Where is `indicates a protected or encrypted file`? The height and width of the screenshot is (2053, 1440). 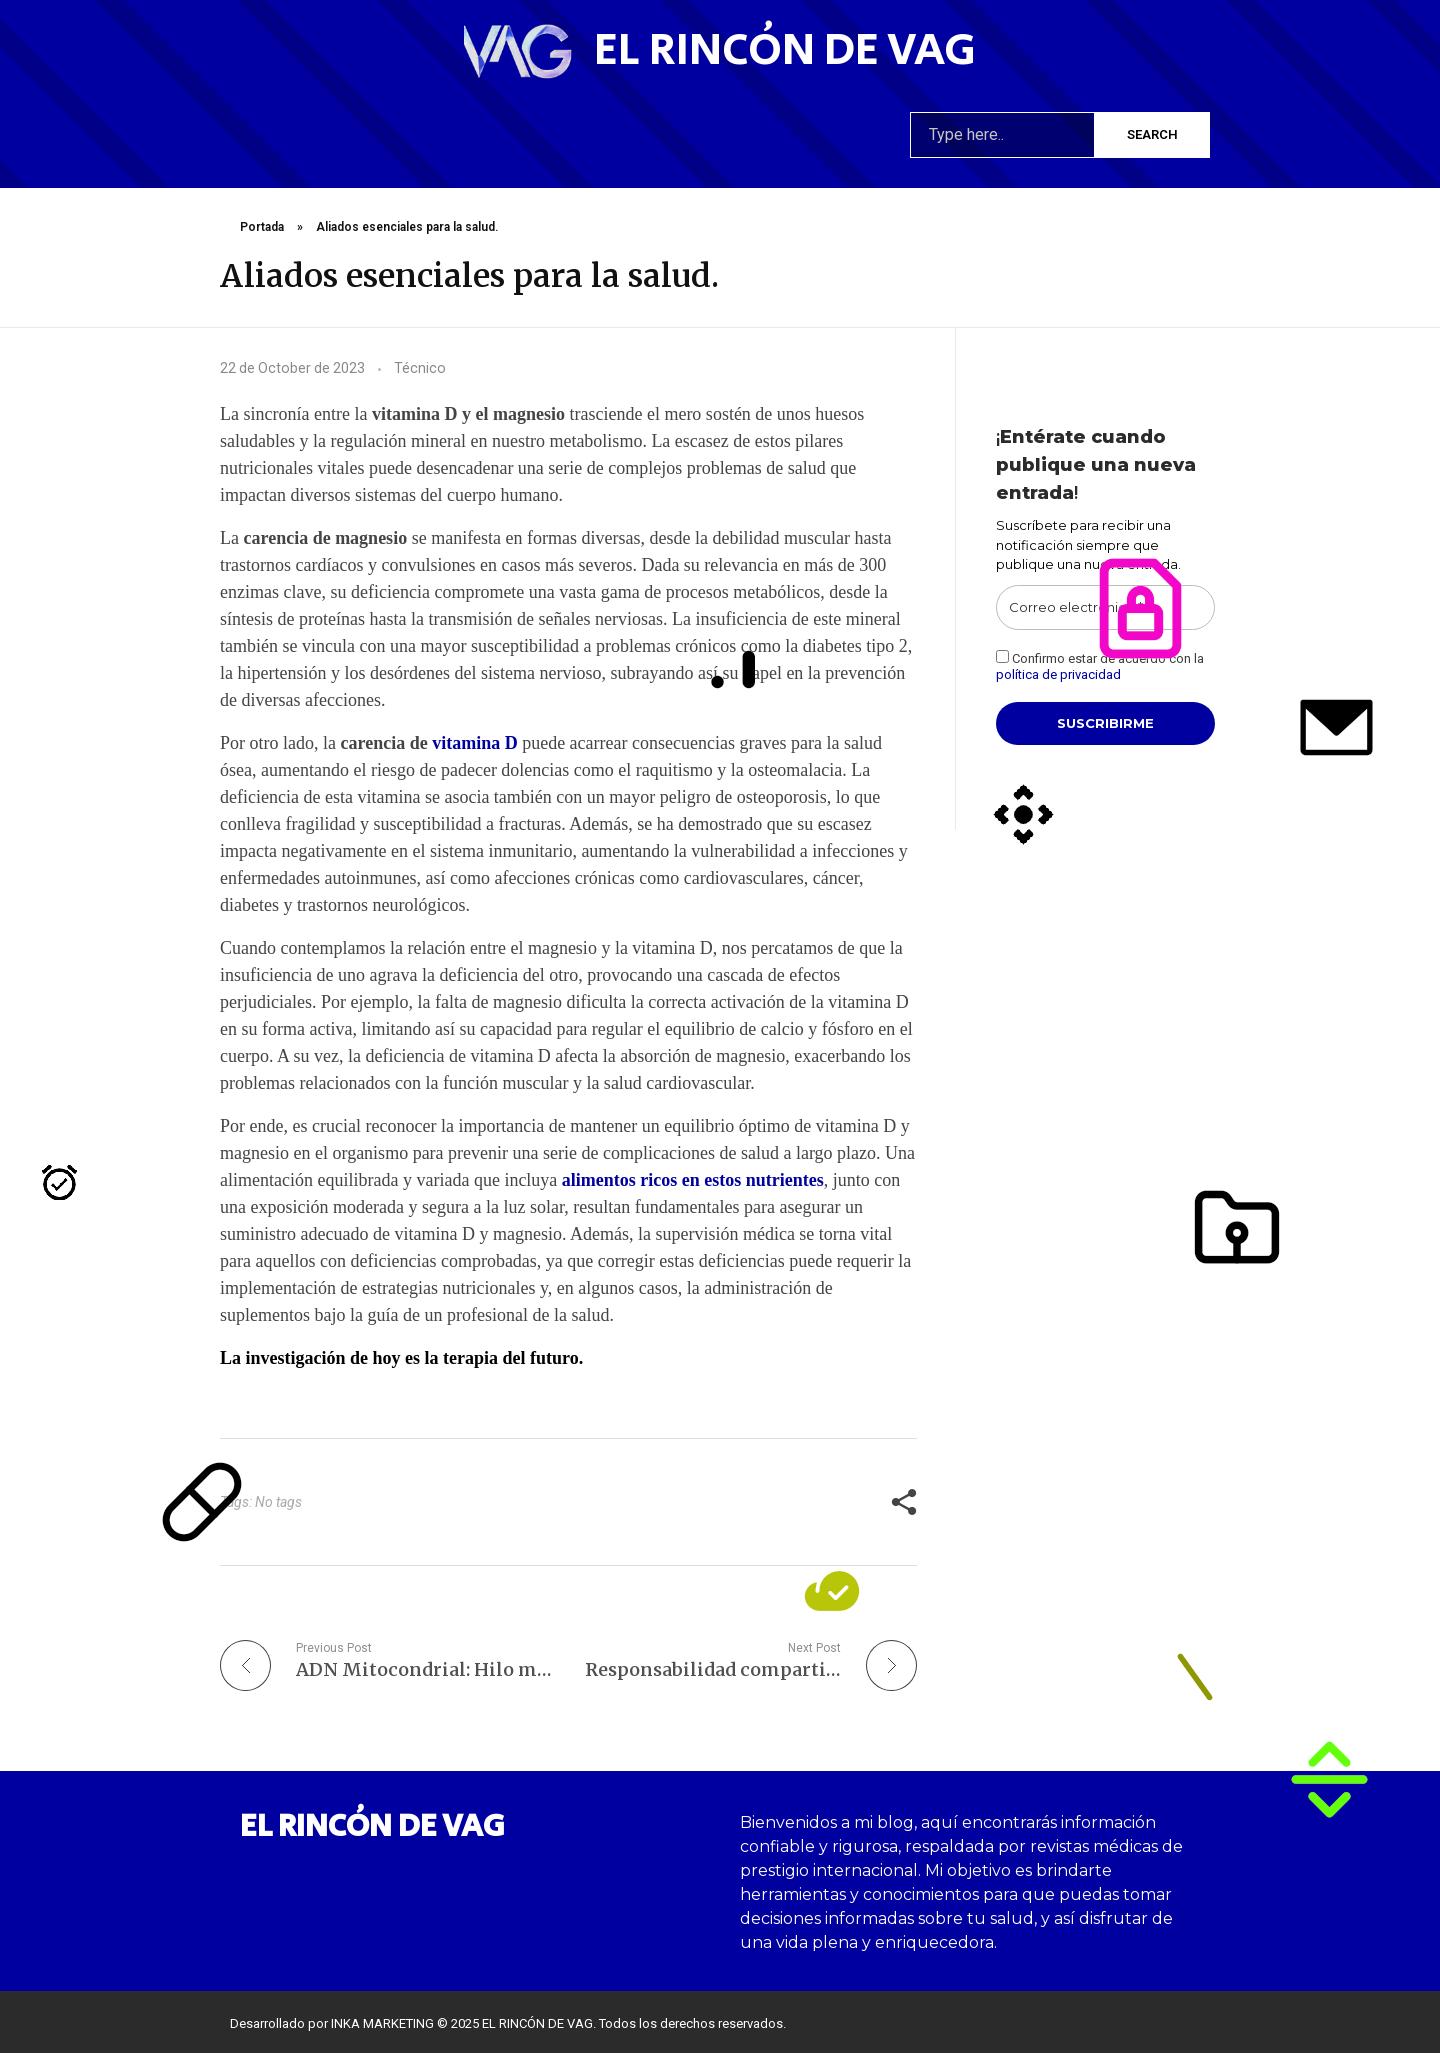
indicates a protected or encrypted file is located at coordinates (1140, 608).